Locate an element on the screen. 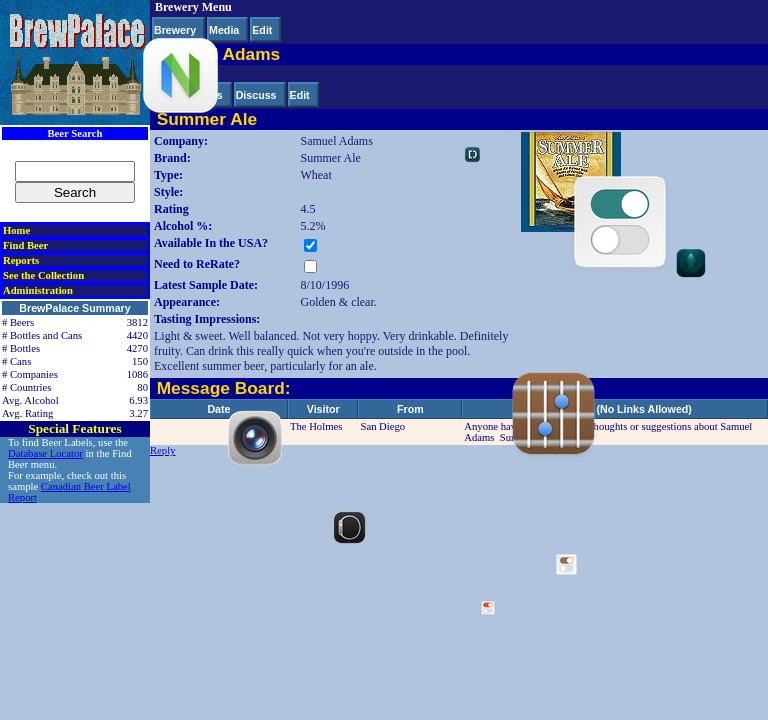 The height and width of the screenshot is (720, 768). open unity tweak tool settings is located at coordinates (488, 608).